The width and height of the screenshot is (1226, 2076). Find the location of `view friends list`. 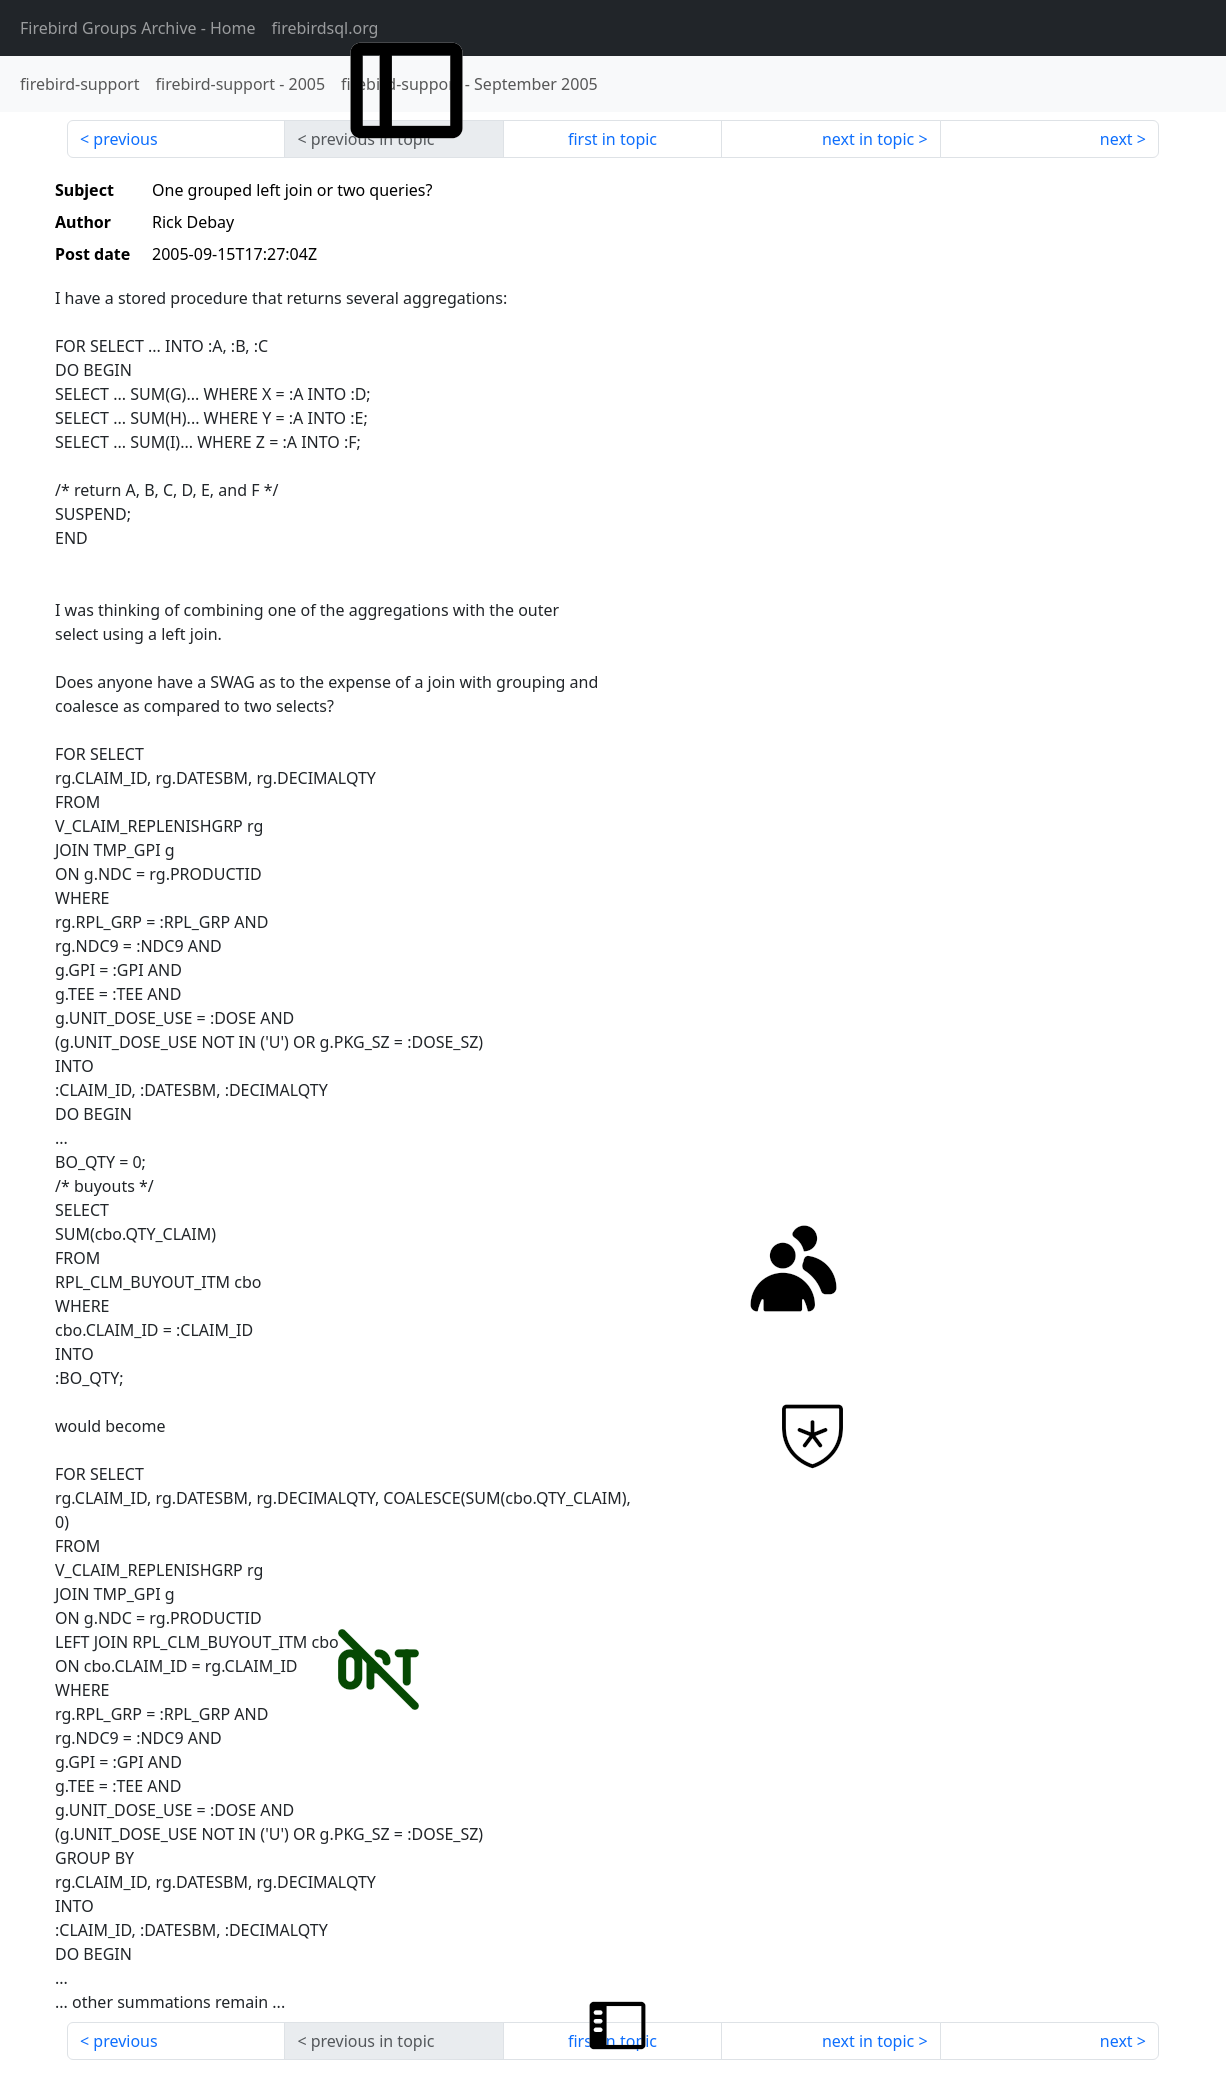

view friends list is located at coordinates (793, 1268).